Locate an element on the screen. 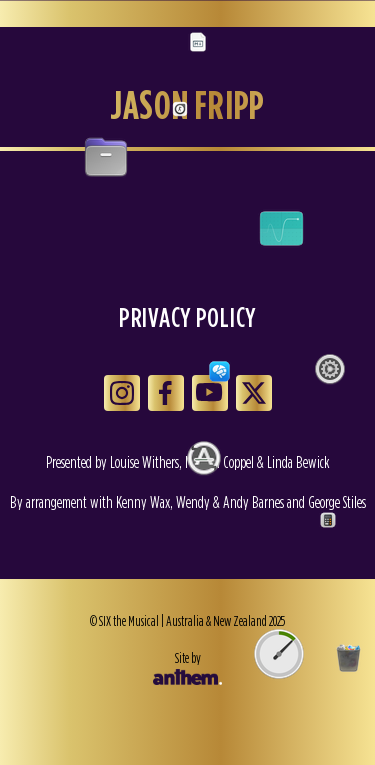 This screenshot has height=765, width=375. launch counter-strike: global offensive is located at coordinates (180, 109).